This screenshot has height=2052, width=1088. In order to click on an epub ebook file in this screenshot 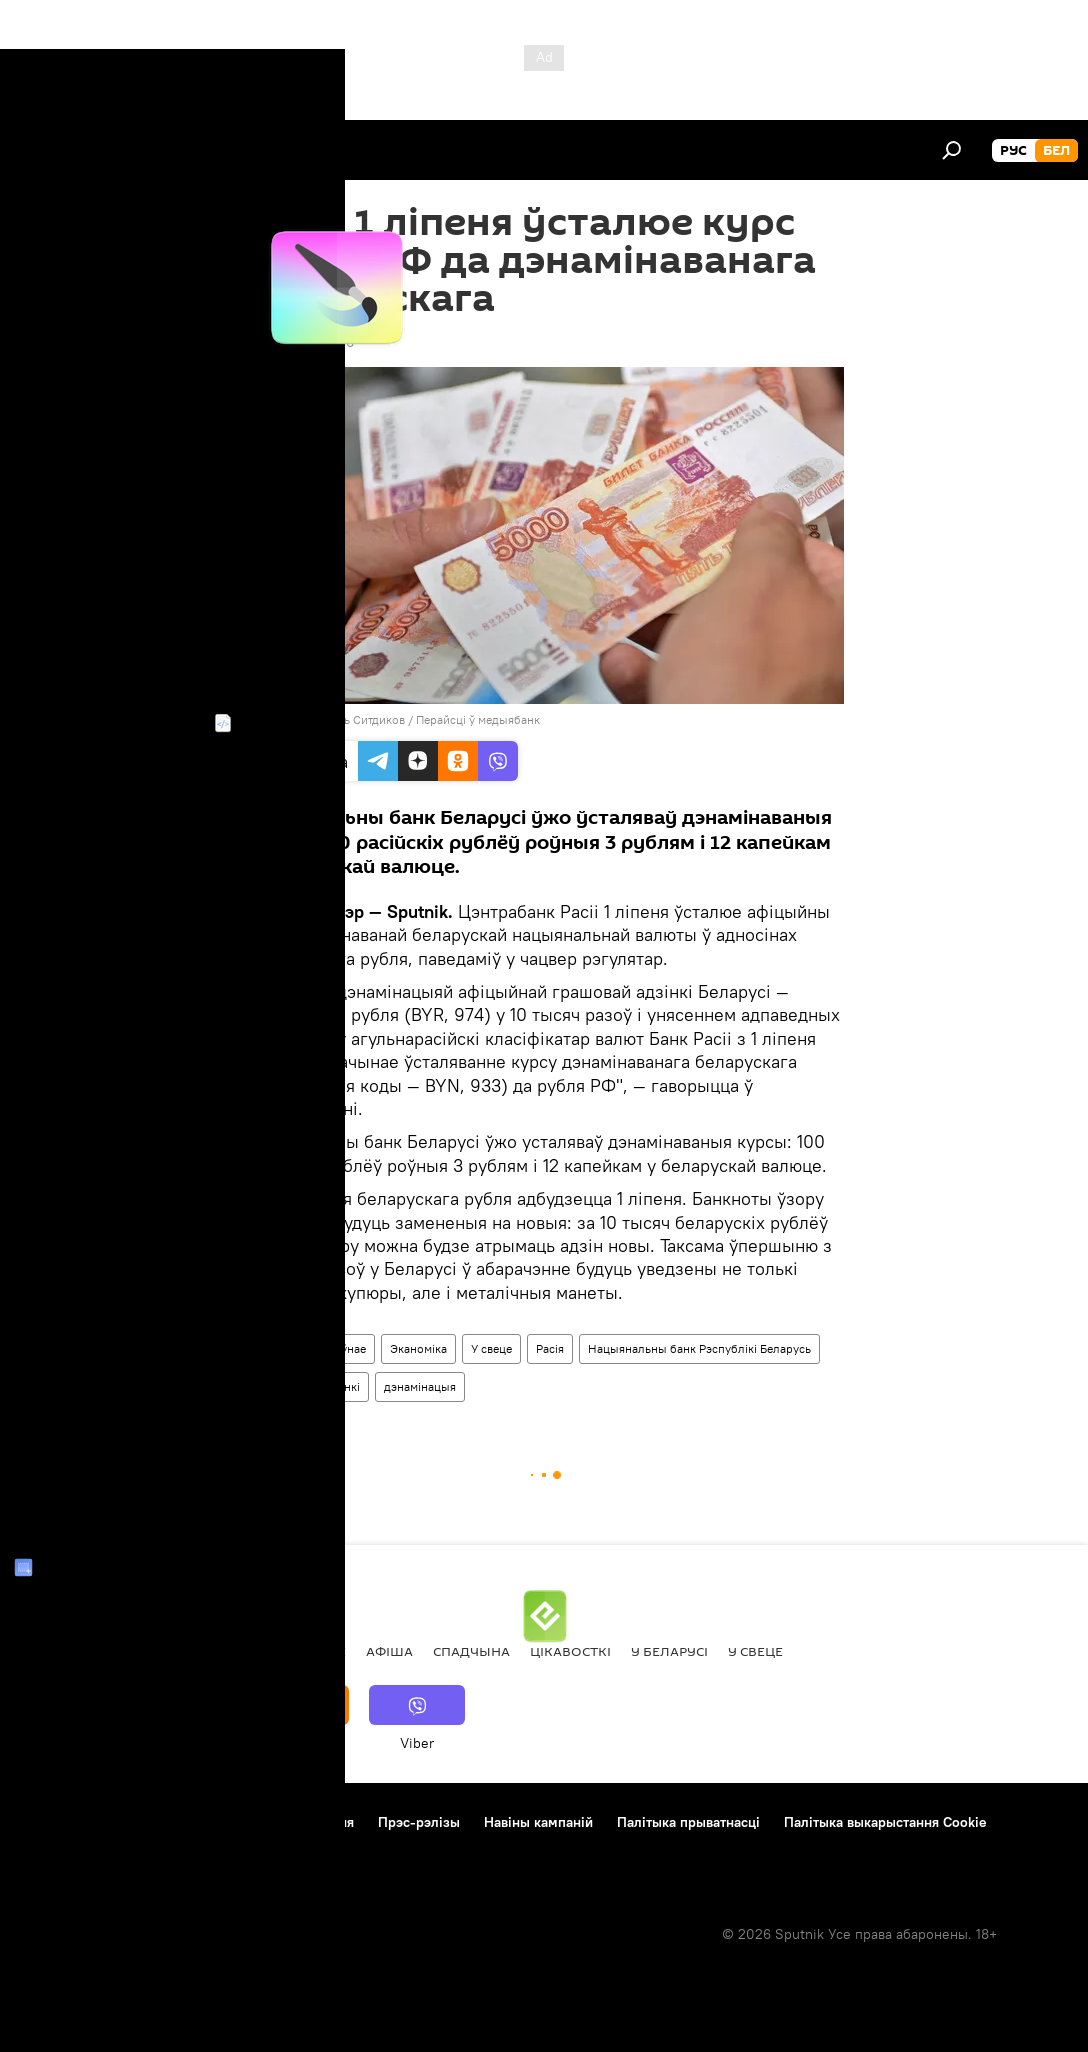, I will do `click(545, 1616)`.